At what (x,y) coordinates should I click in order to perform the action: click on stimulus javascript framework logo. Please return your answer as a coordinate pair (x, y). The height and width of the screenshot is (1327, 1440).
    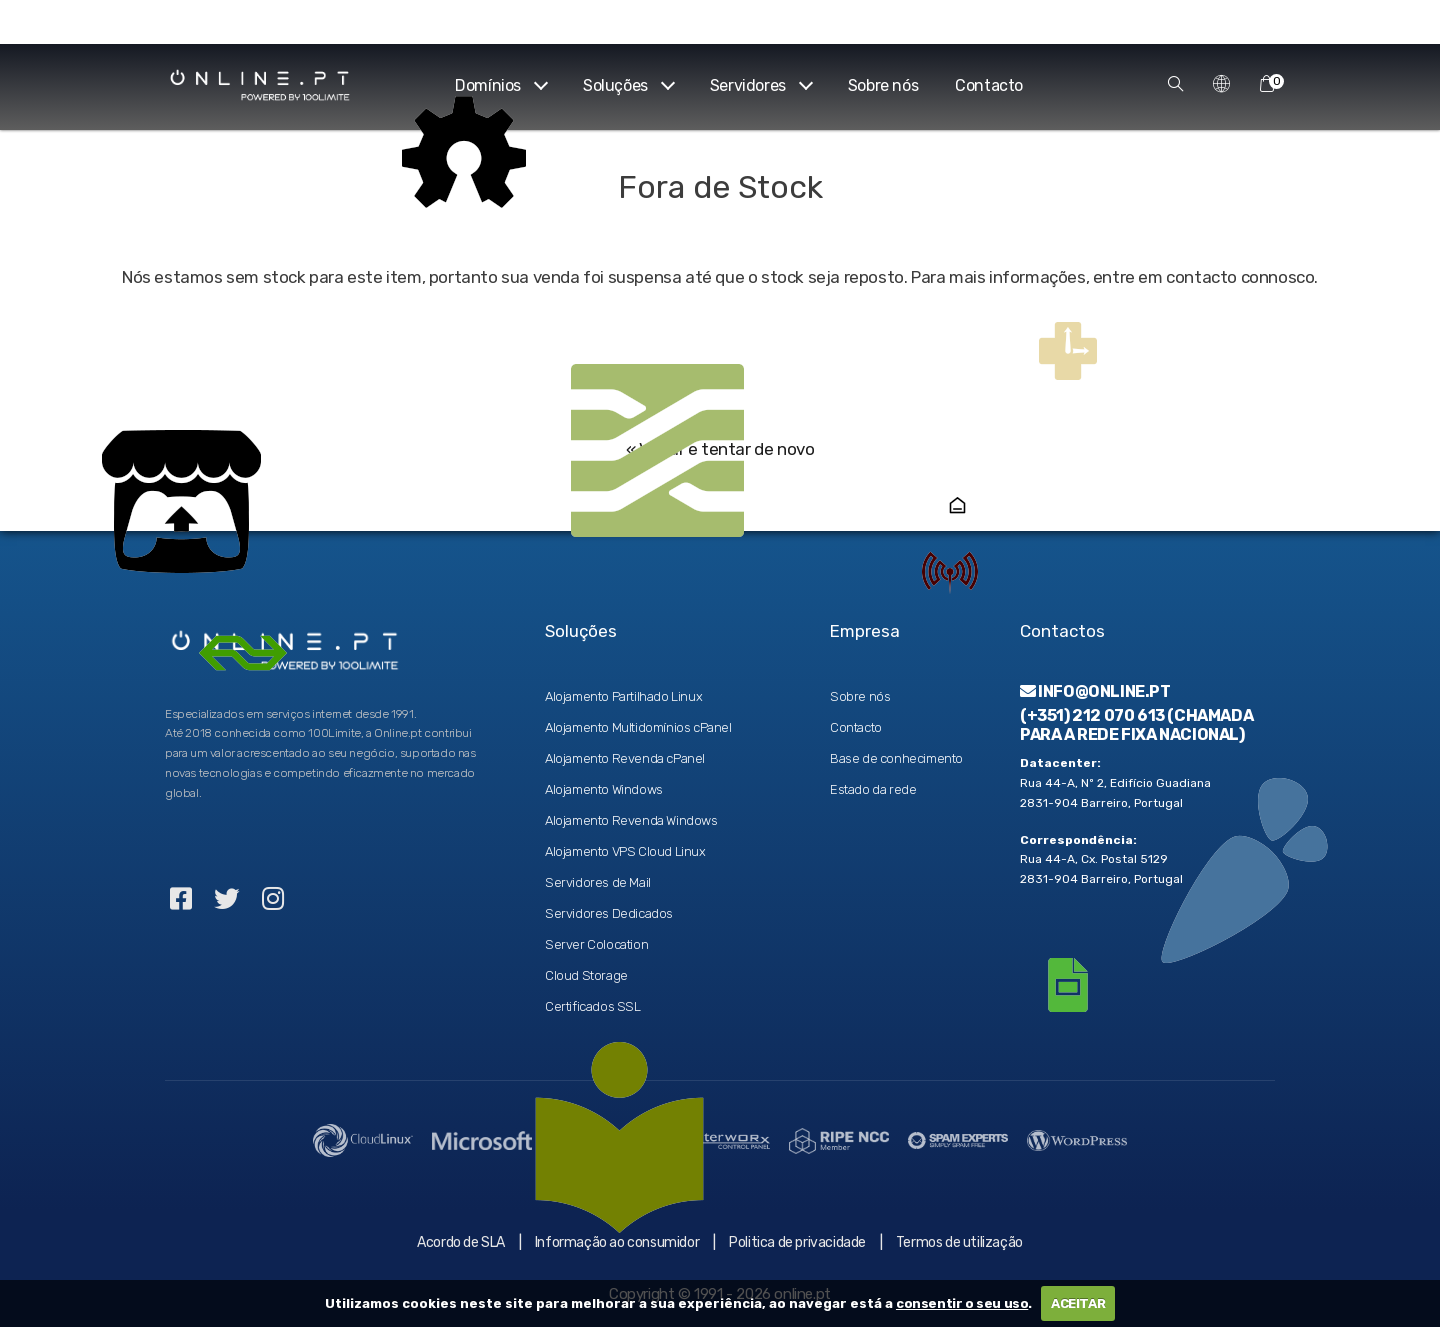
    Looking at the image, I should click on (657, 450).